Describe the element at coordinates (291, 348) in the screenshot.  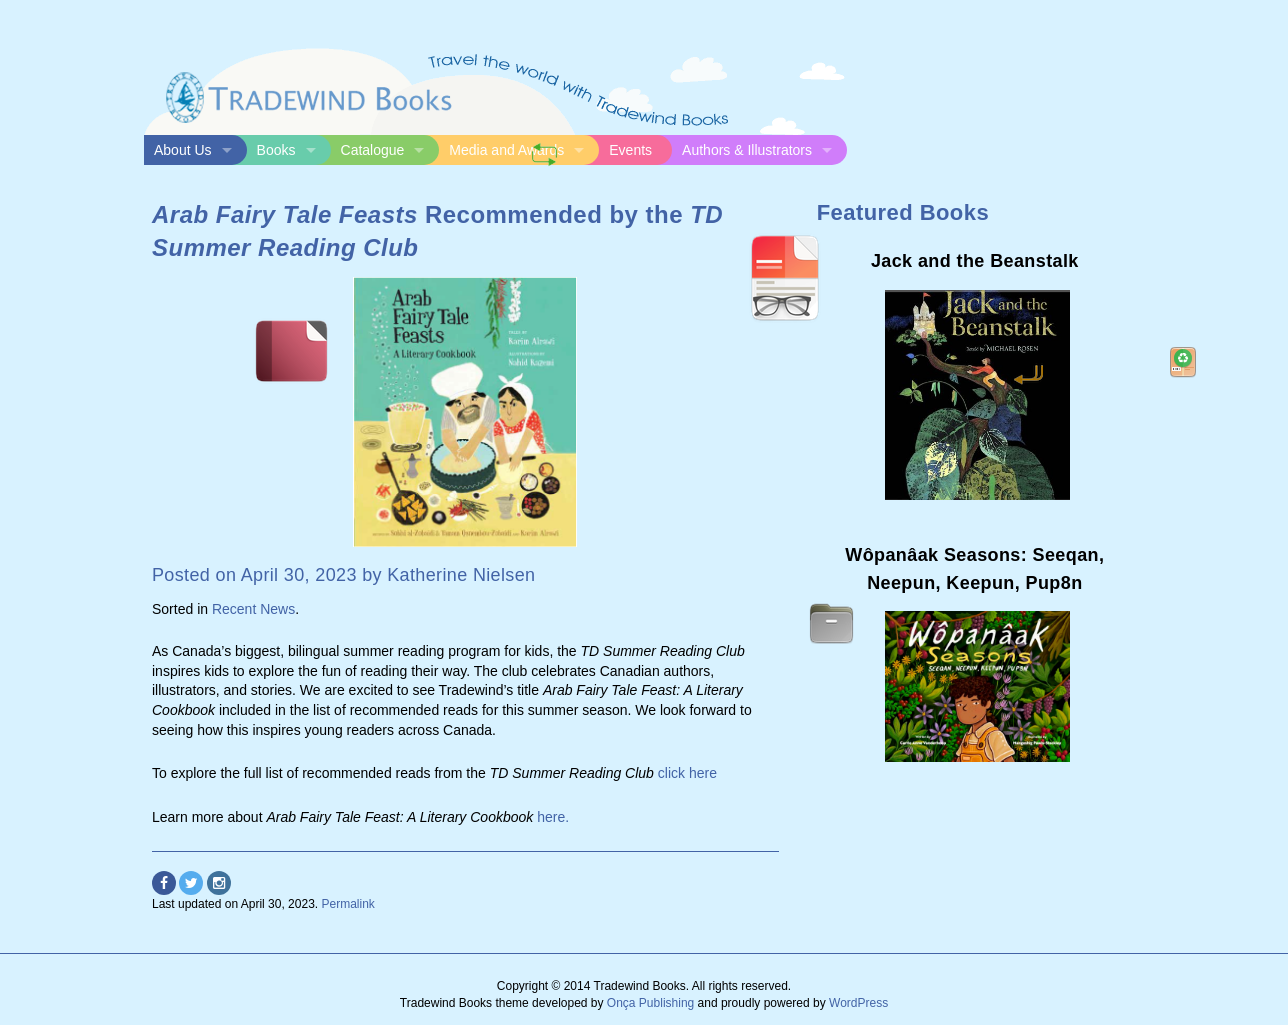
I see `change desktop wallpaper settings` at that location.